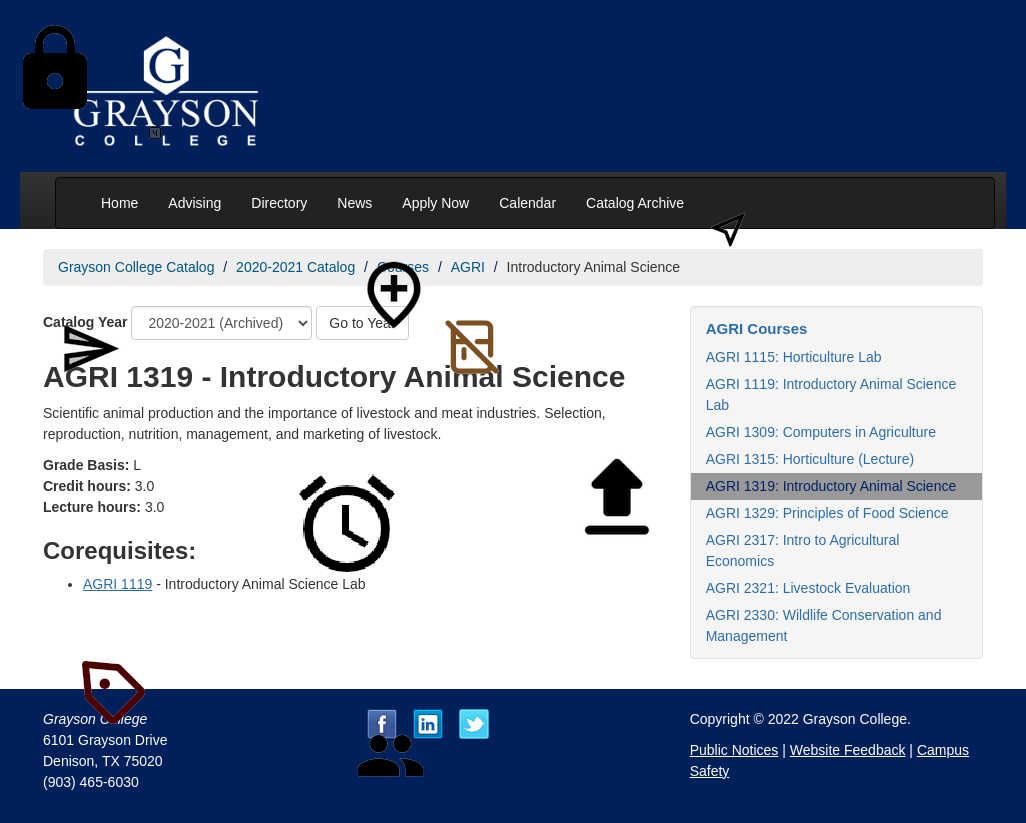  I want to click on upload a file from your device, so click(617, 498).